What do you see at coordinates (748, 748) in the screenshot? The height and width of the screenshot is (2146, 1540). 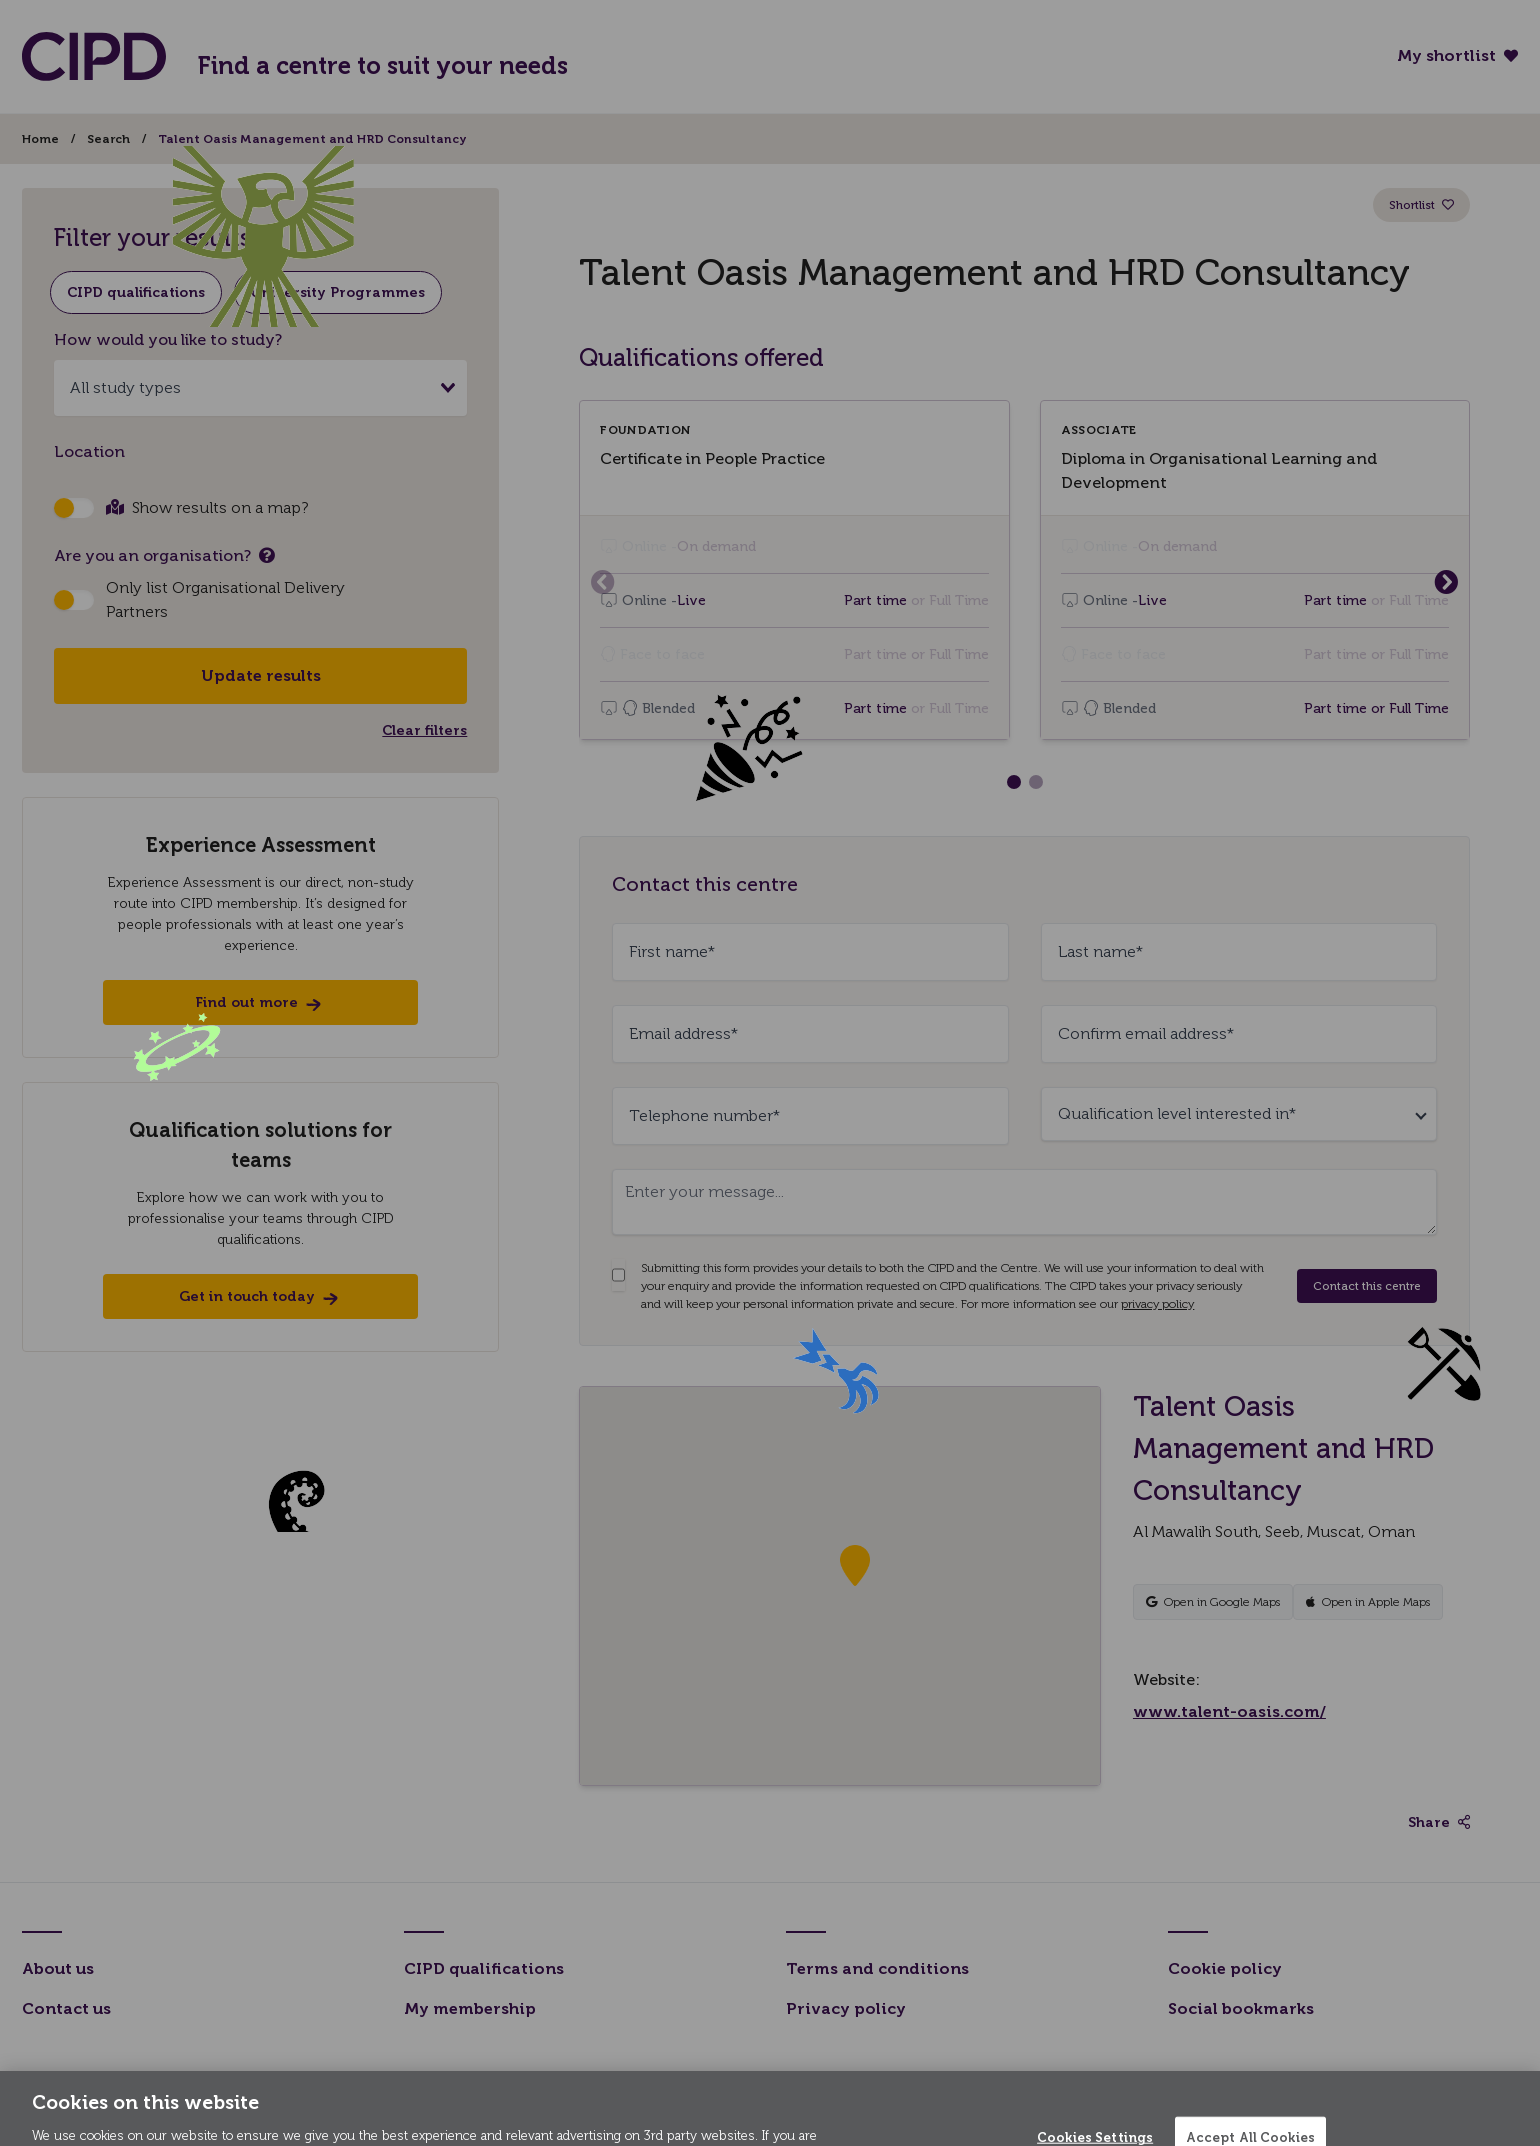 I see `celebrate an achievement or milestone` at bounding box center [748, 748].